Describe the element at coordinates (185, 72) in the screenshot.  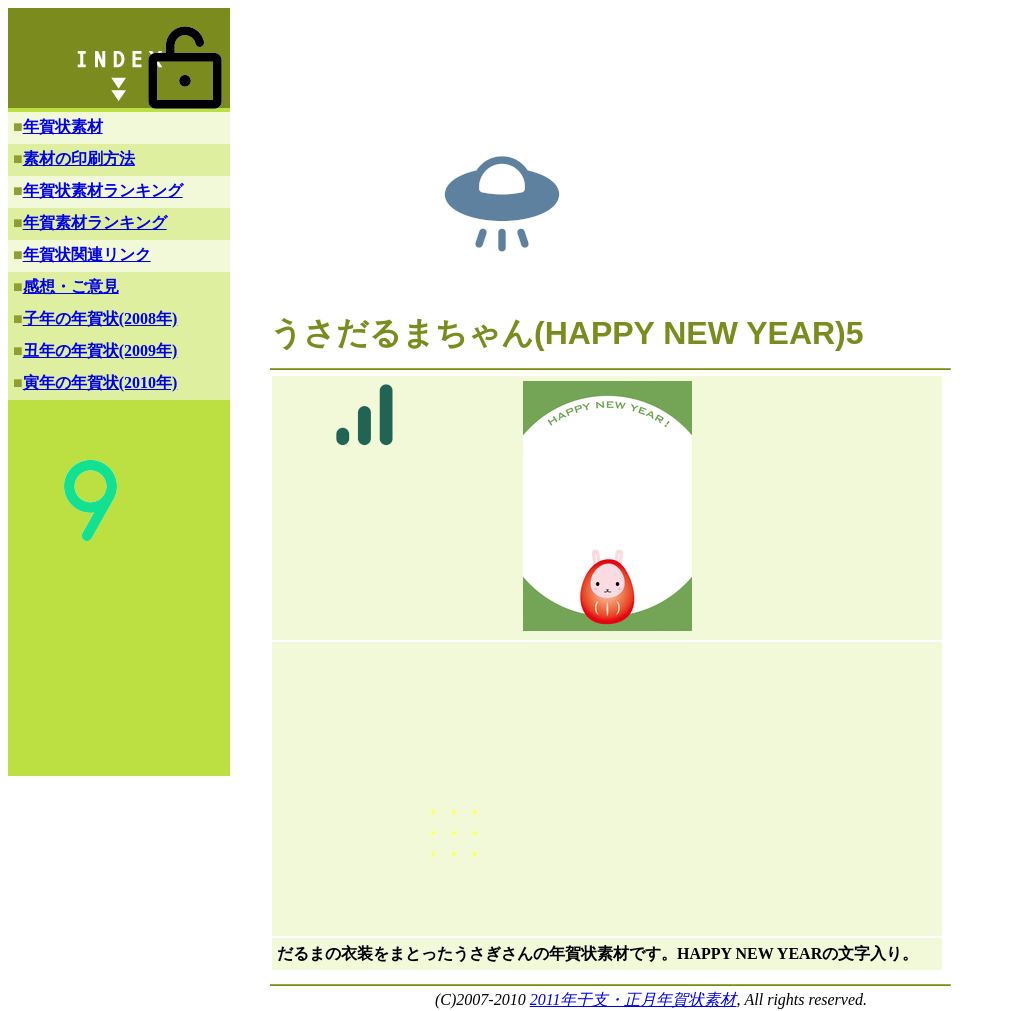
I see `unlock or access secured content` at that location.